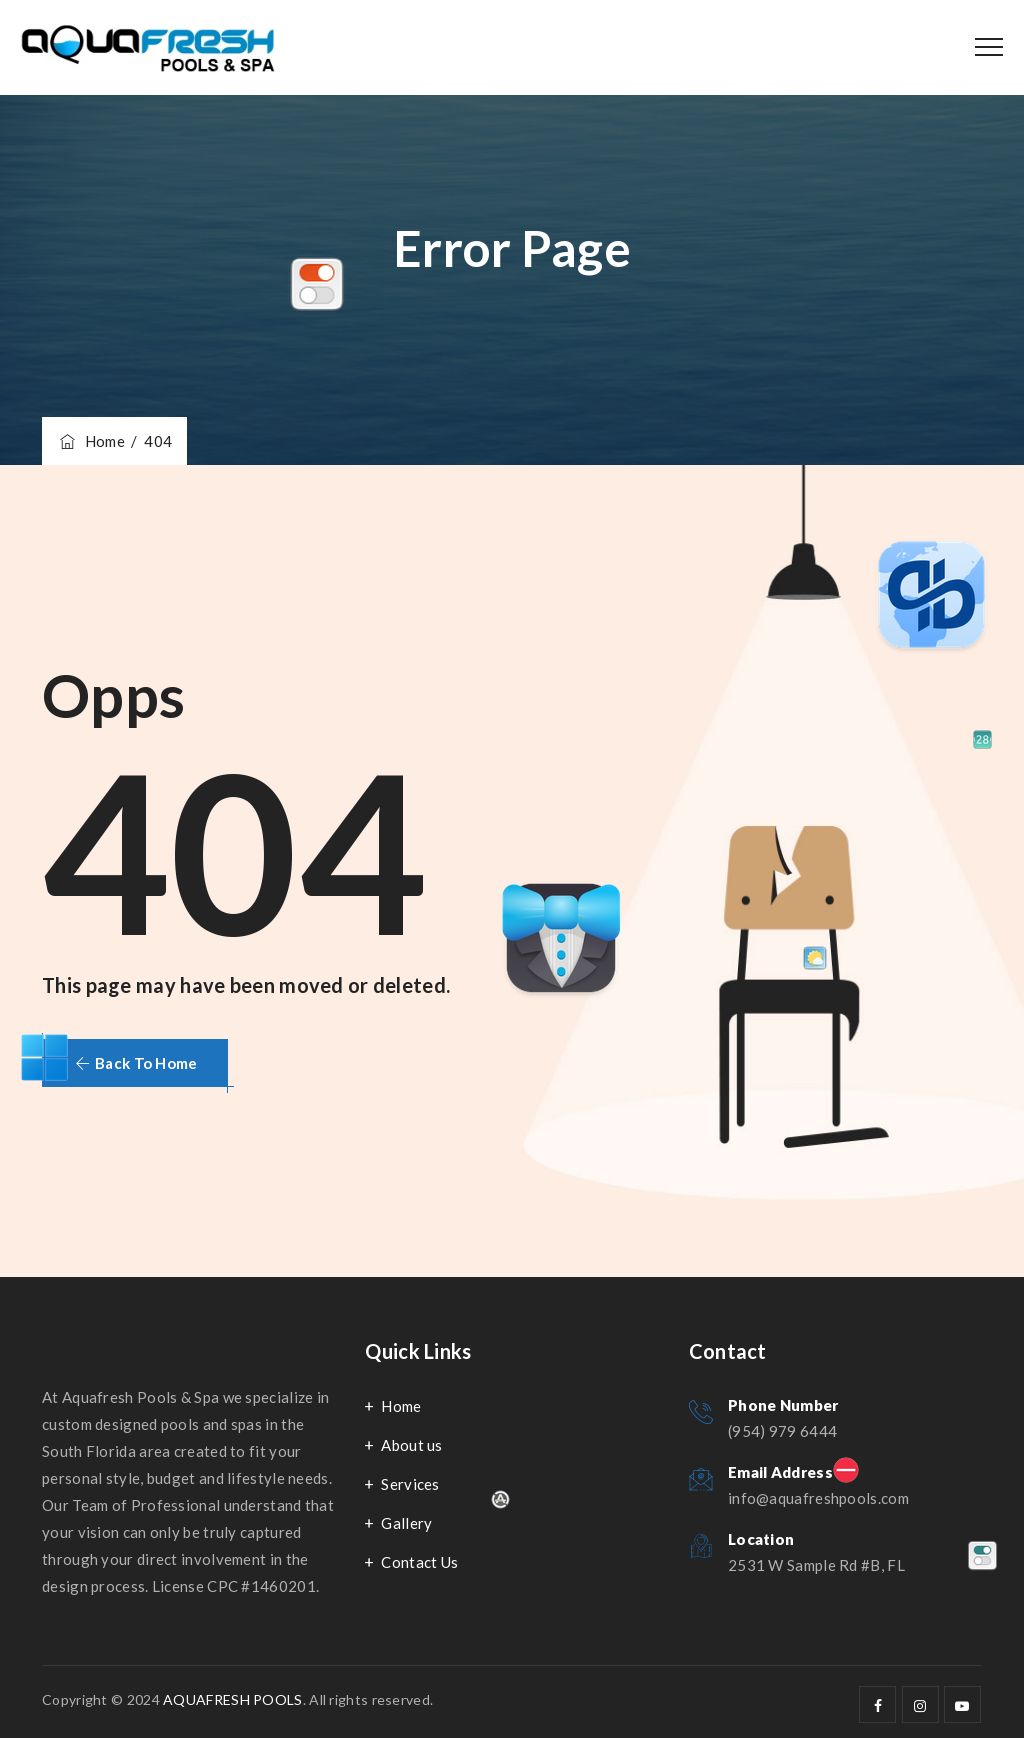  What do you see at coordinates (44, 1057) in the screenshot?
I see `open the Windows start menu` at bounding box center [44, 1057].